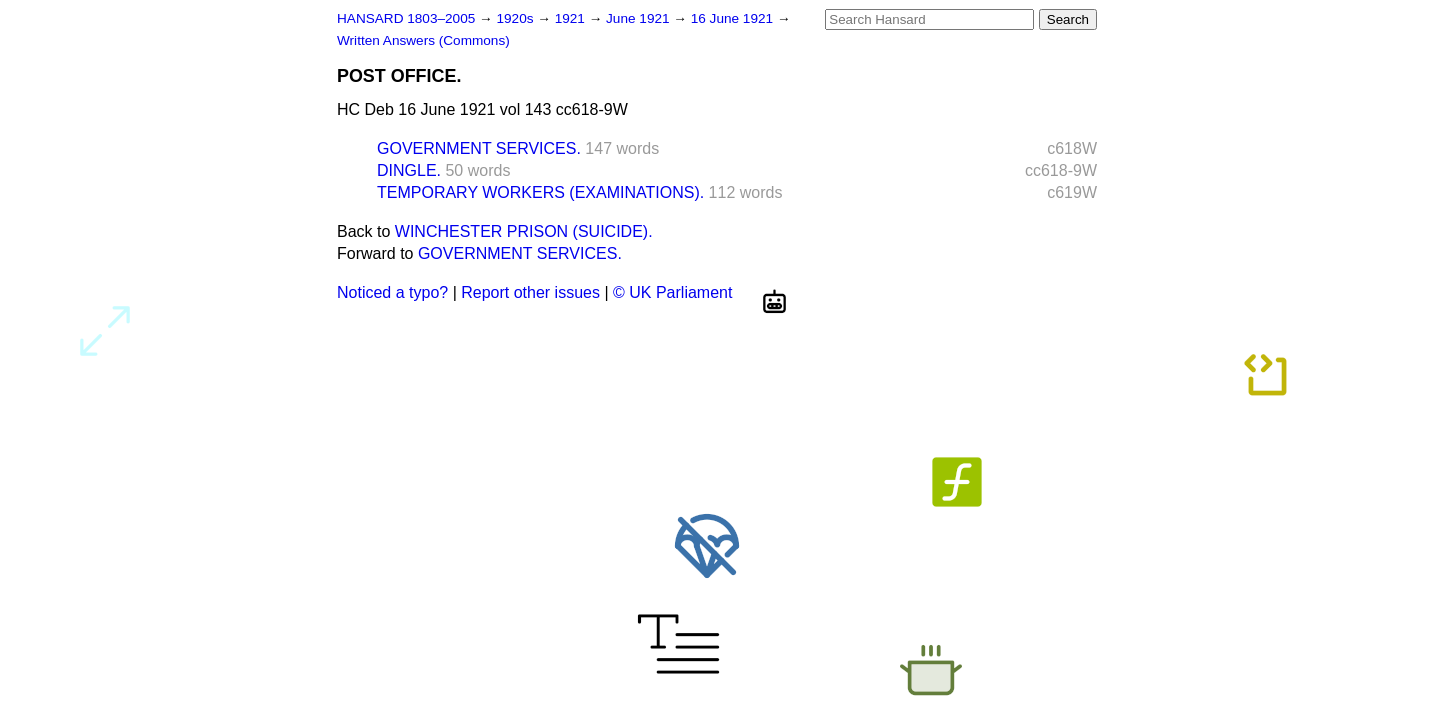 This screenshot has width=1434, height=720. I want to click on insert a code block or snippet, so click(1267, 376).